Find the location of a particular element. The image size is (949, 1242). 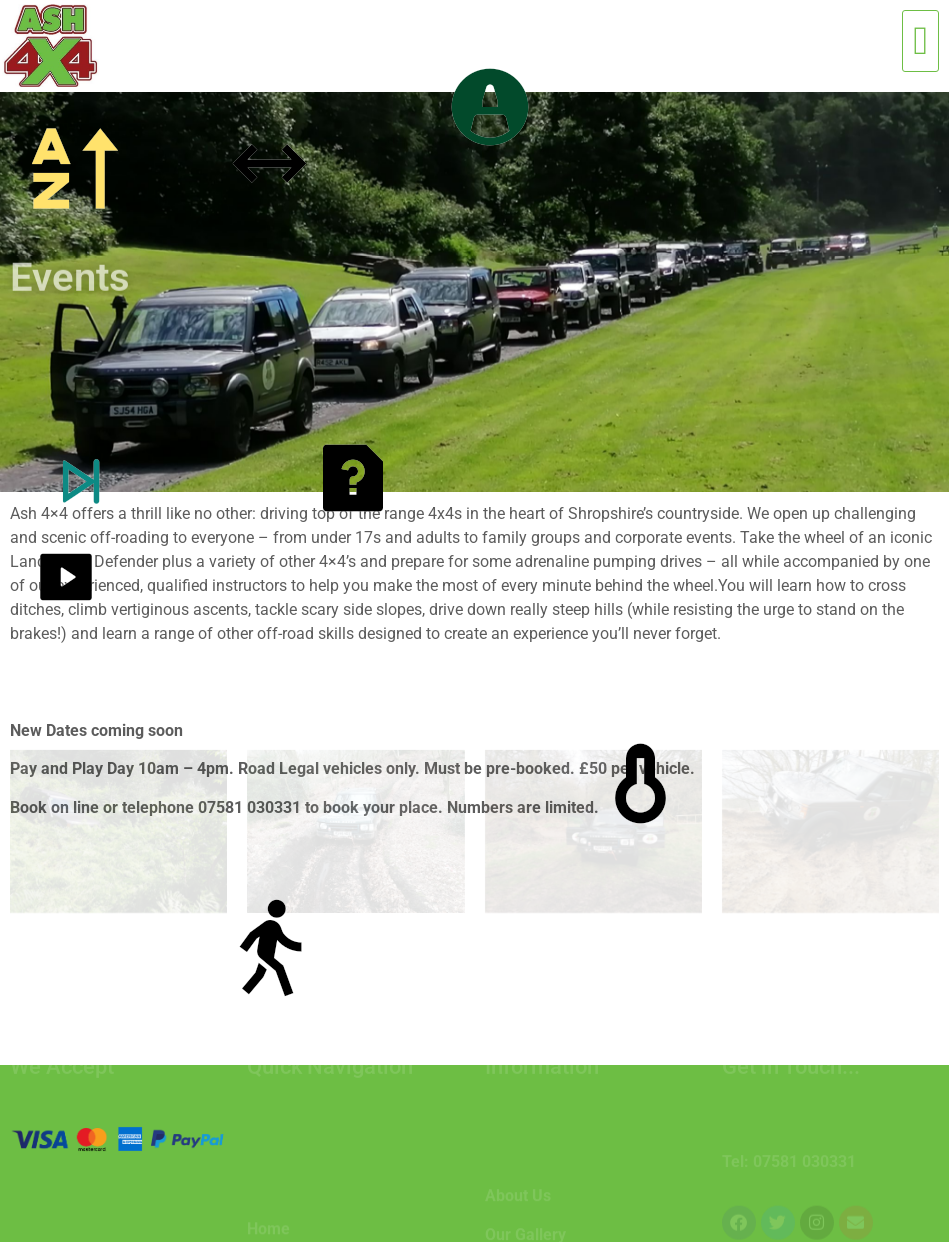

select walking directions is located at coordinates (270, 947).